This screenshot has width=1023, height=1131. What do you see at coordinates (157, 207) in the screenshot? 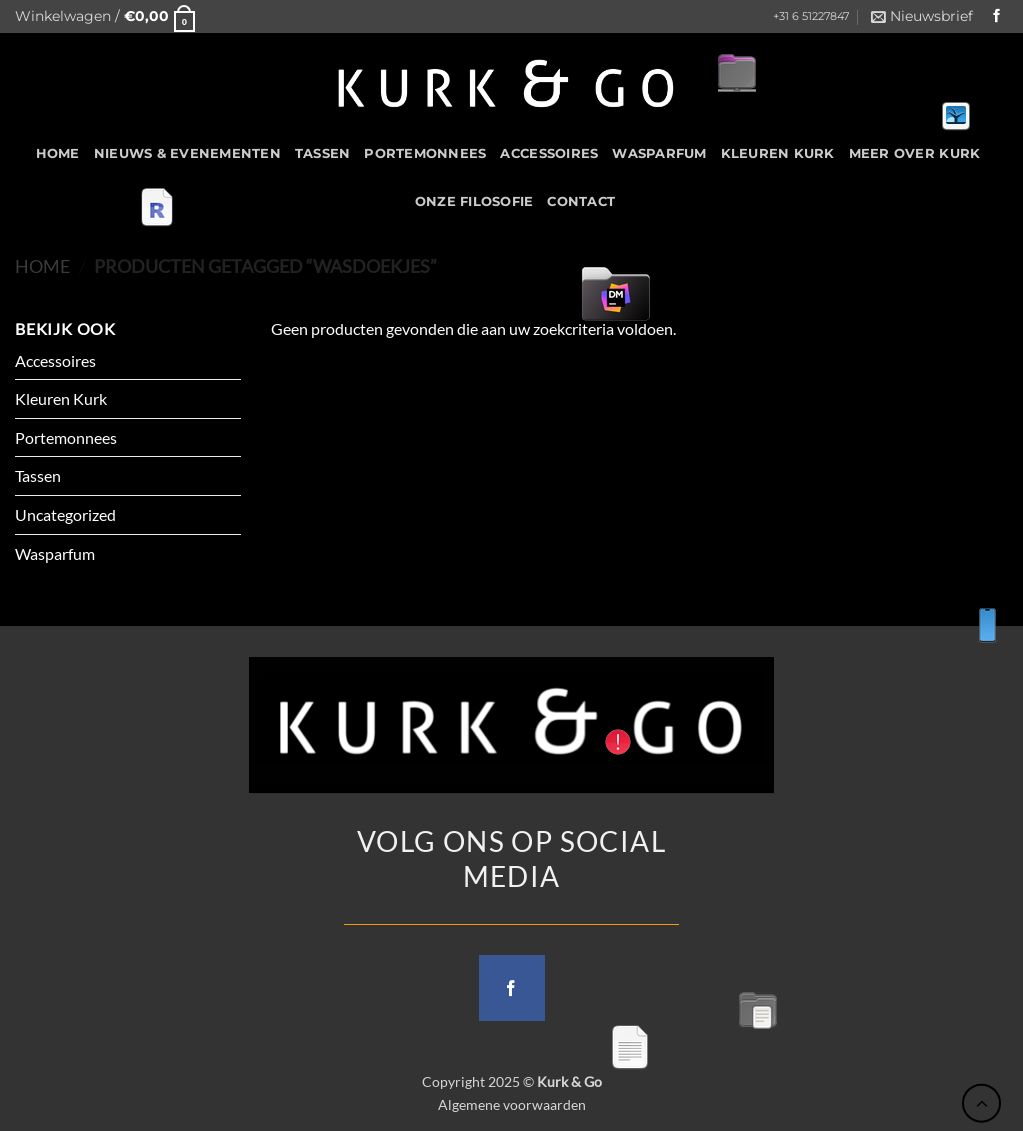
I see `an R programming language source file` at bounding box center [157, 207].